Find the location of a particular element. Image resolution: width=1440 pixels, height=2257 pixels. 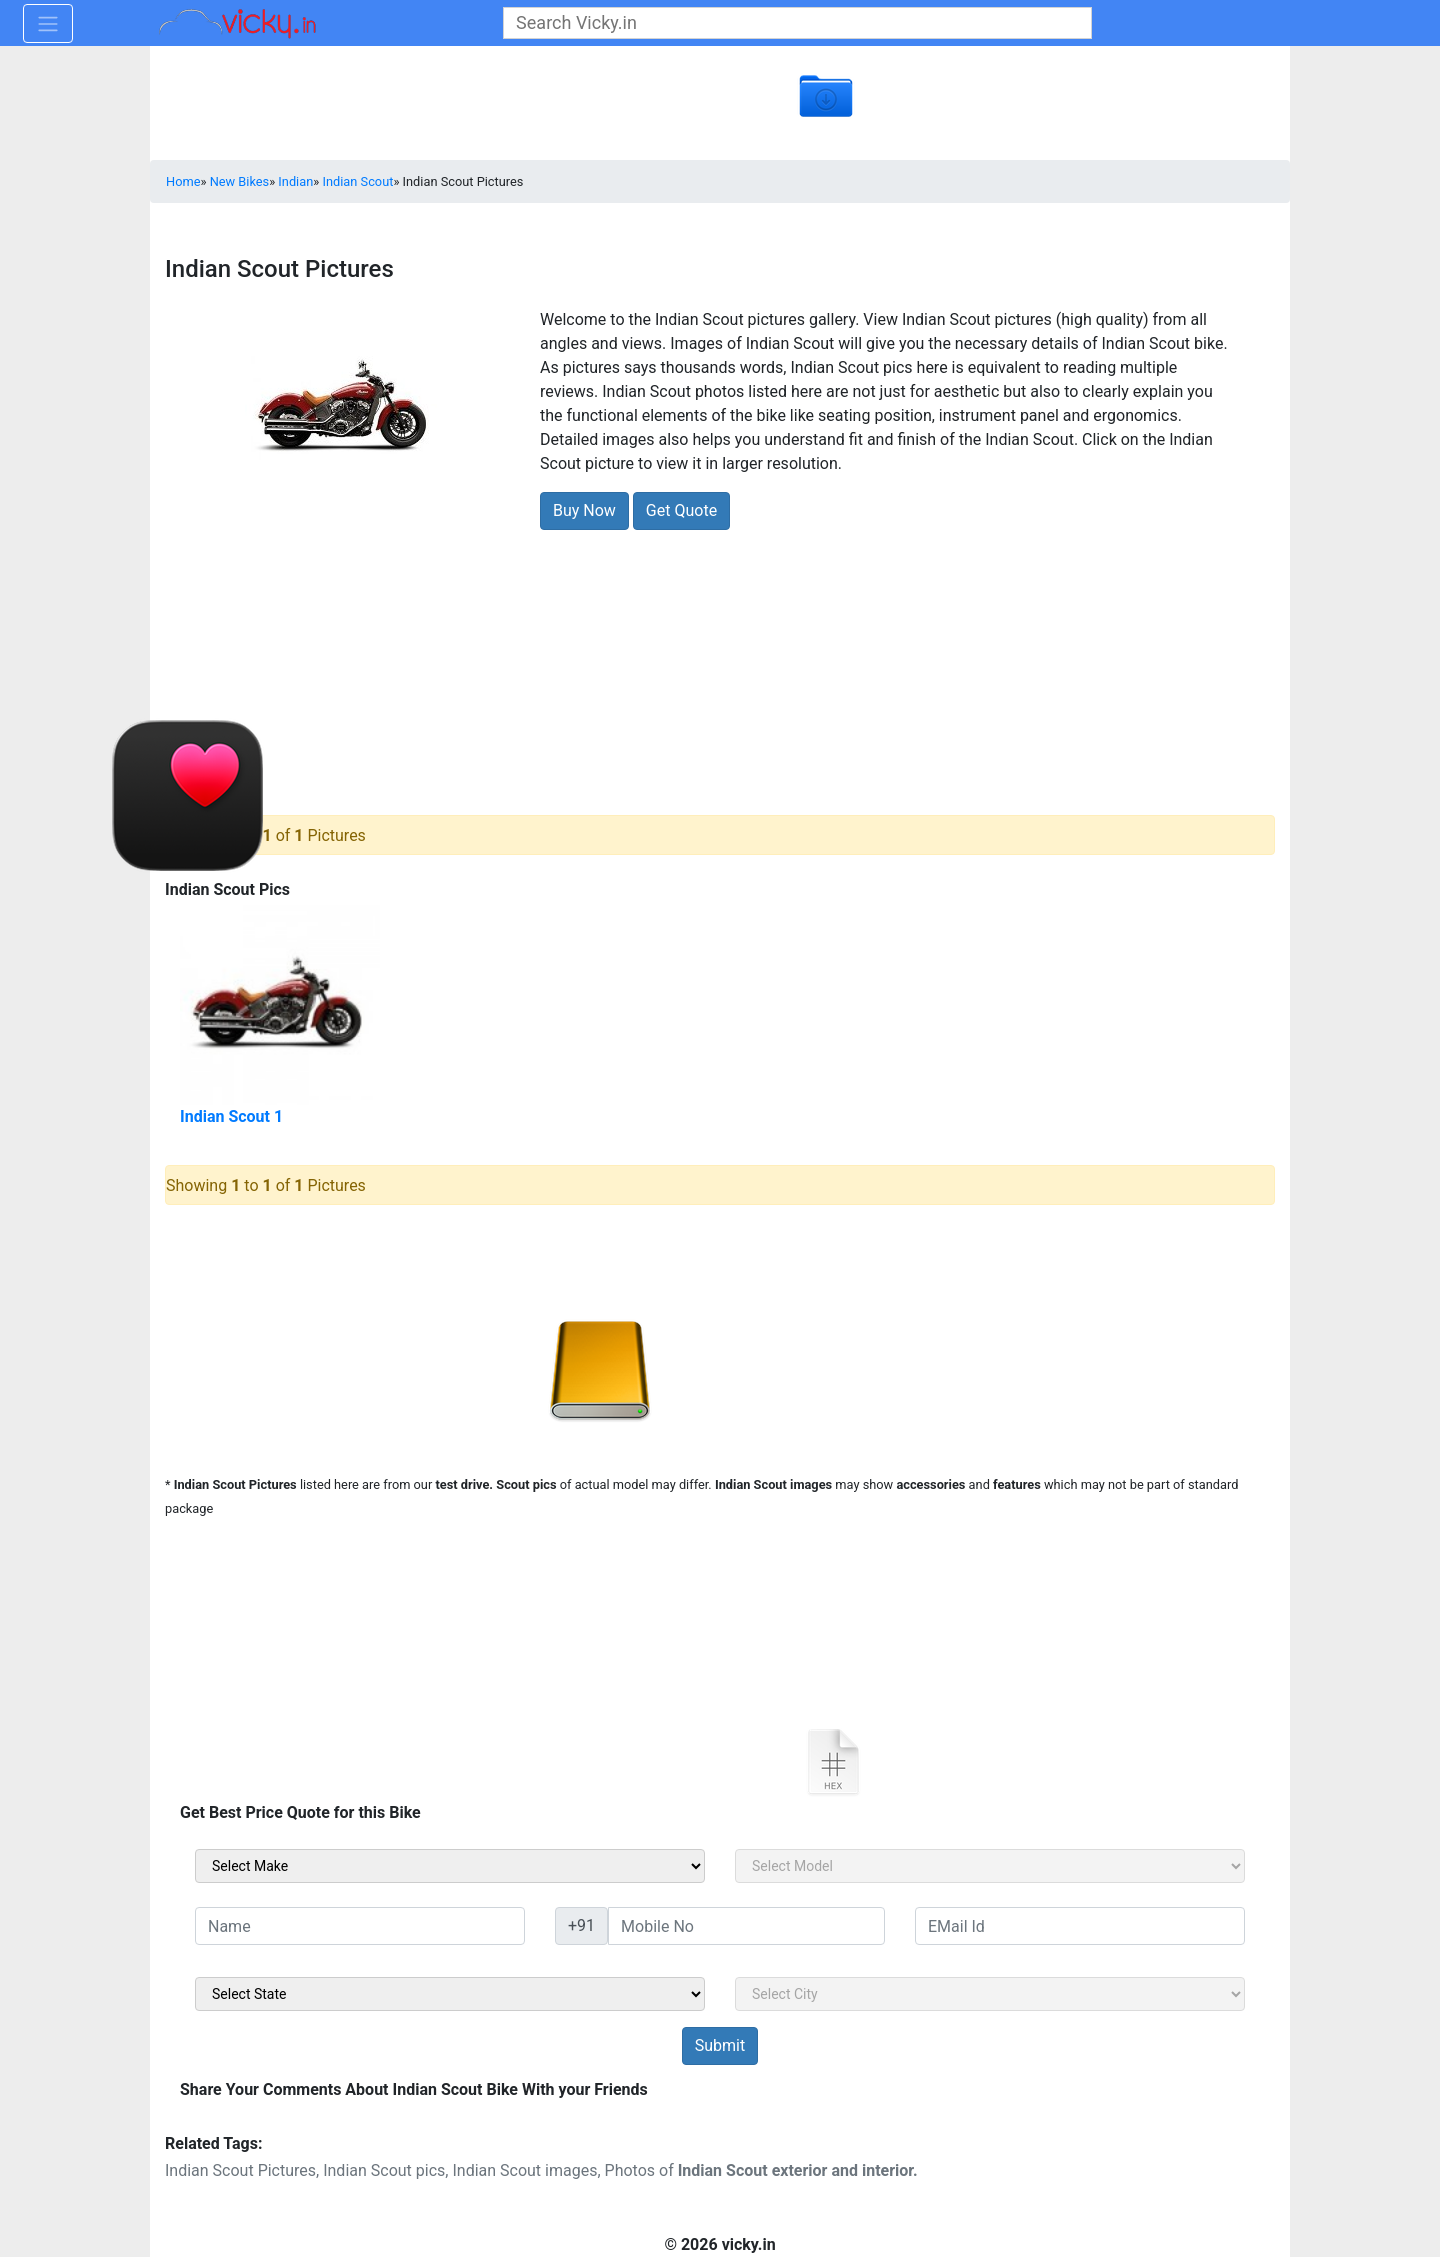

open a hexadecimal data file is located at coordinates (833, 1762).